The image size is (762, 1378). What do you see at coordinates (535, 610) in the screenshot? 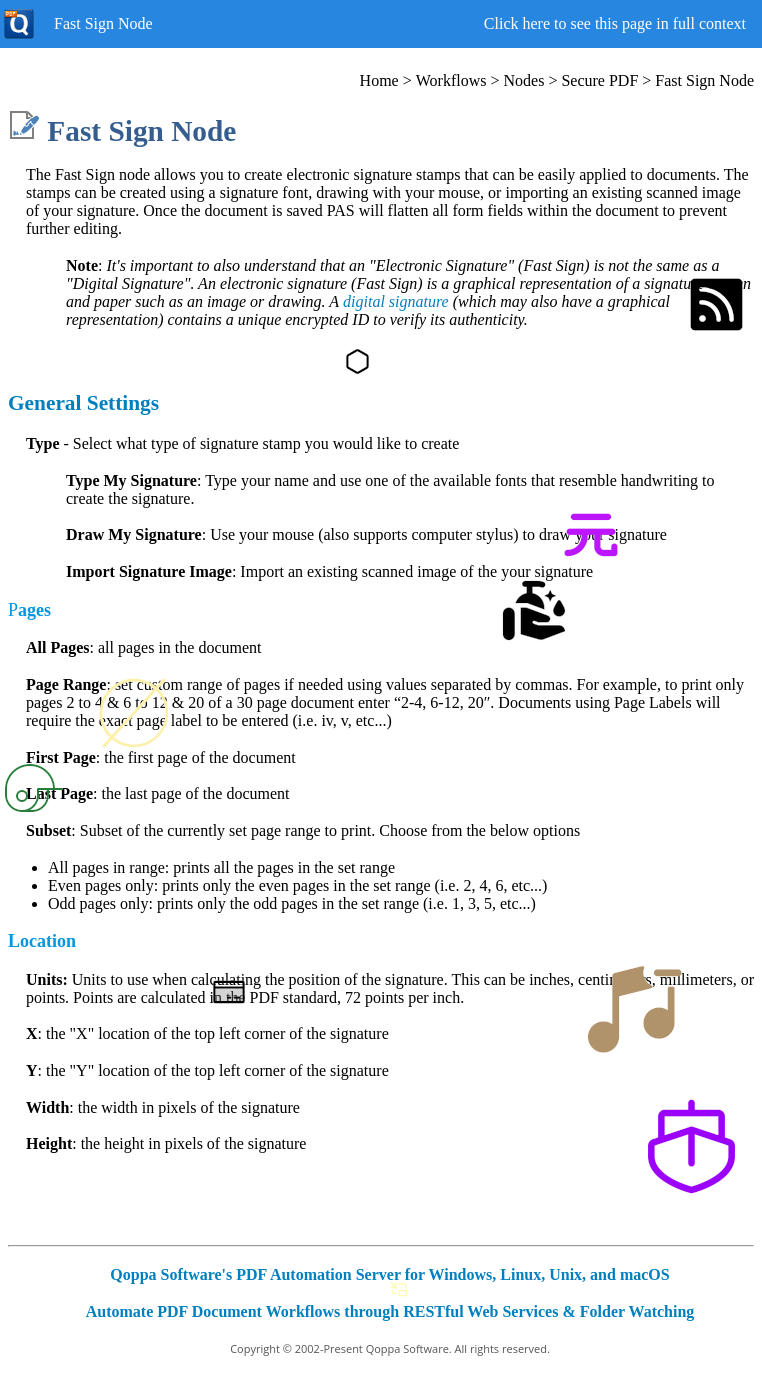
I see `hand washing or hygiene reminder` at bounding box center [535, 610].